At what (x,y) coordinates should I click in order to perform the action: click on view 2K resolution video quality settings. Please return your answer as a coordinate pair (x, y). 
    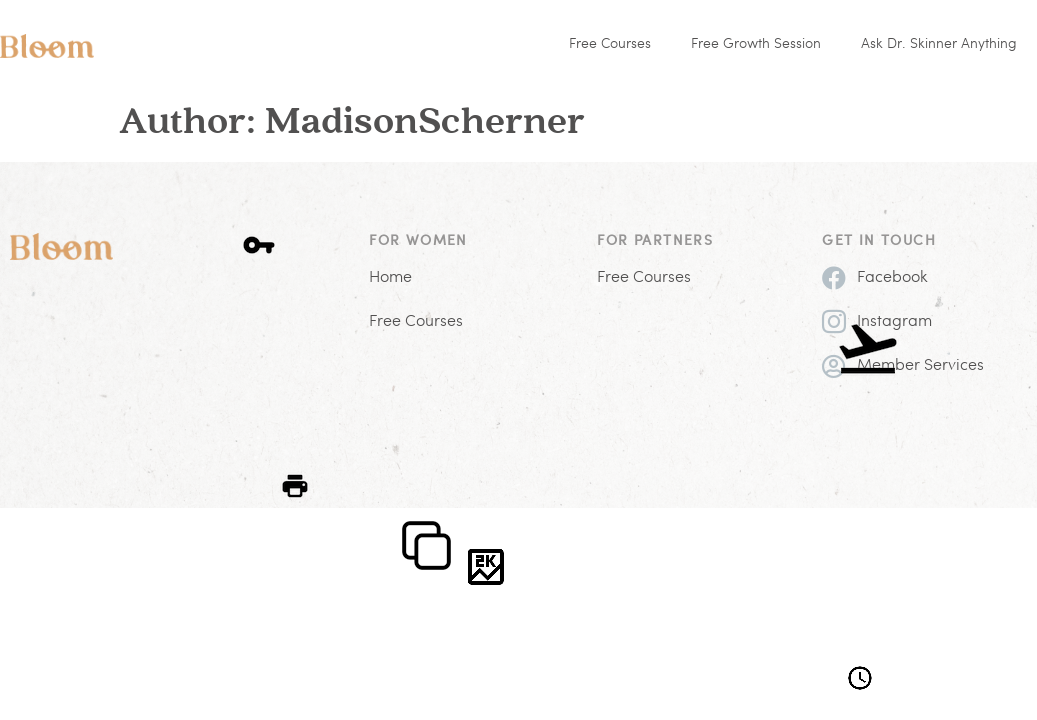
    Looking at the image, I should click on (486, 567).